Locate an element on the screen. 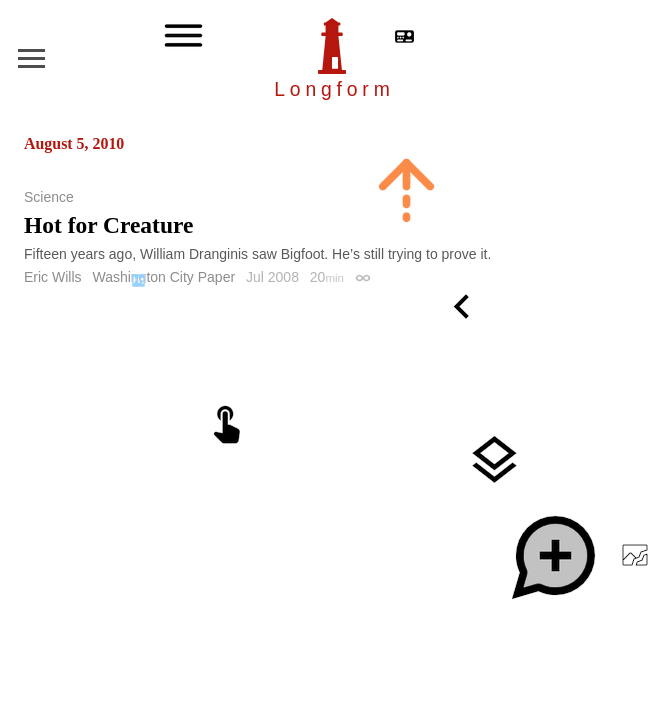 This screenshot has height=720, width=664. indicates a broken or corrupted image file is located at coordinates (635, 555).